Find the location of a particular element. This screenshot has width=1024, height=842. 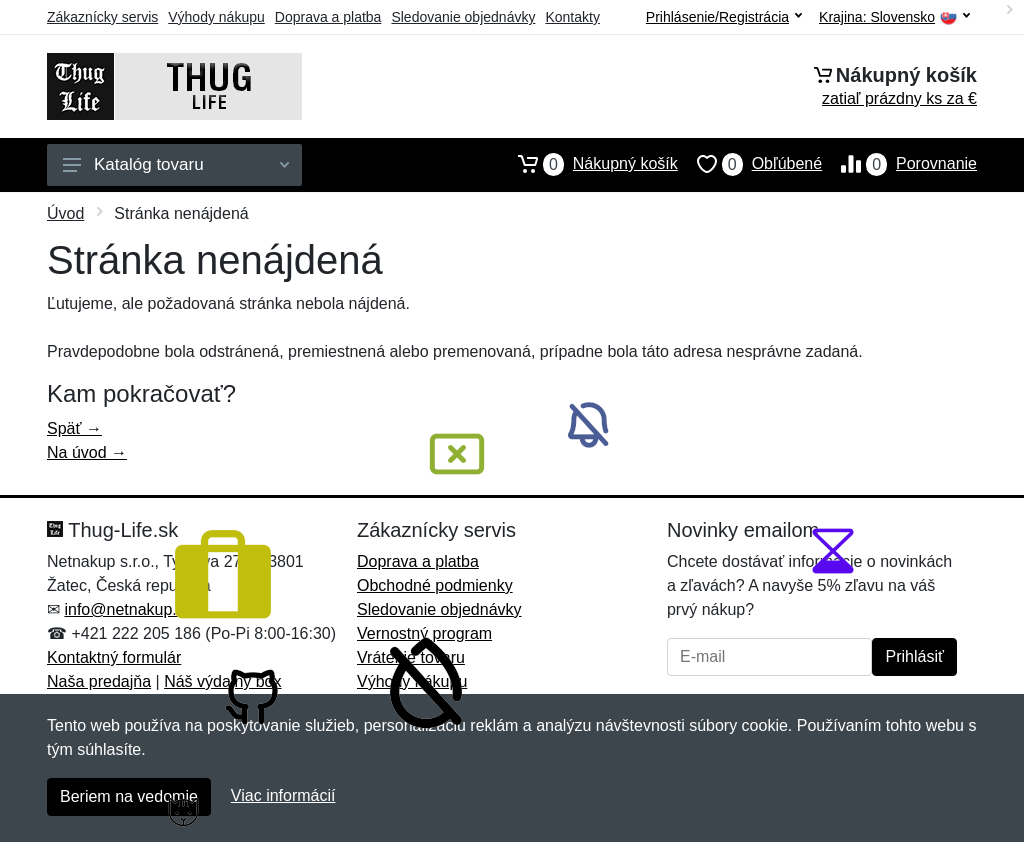

close the current window is located at coordinates (457, 454).